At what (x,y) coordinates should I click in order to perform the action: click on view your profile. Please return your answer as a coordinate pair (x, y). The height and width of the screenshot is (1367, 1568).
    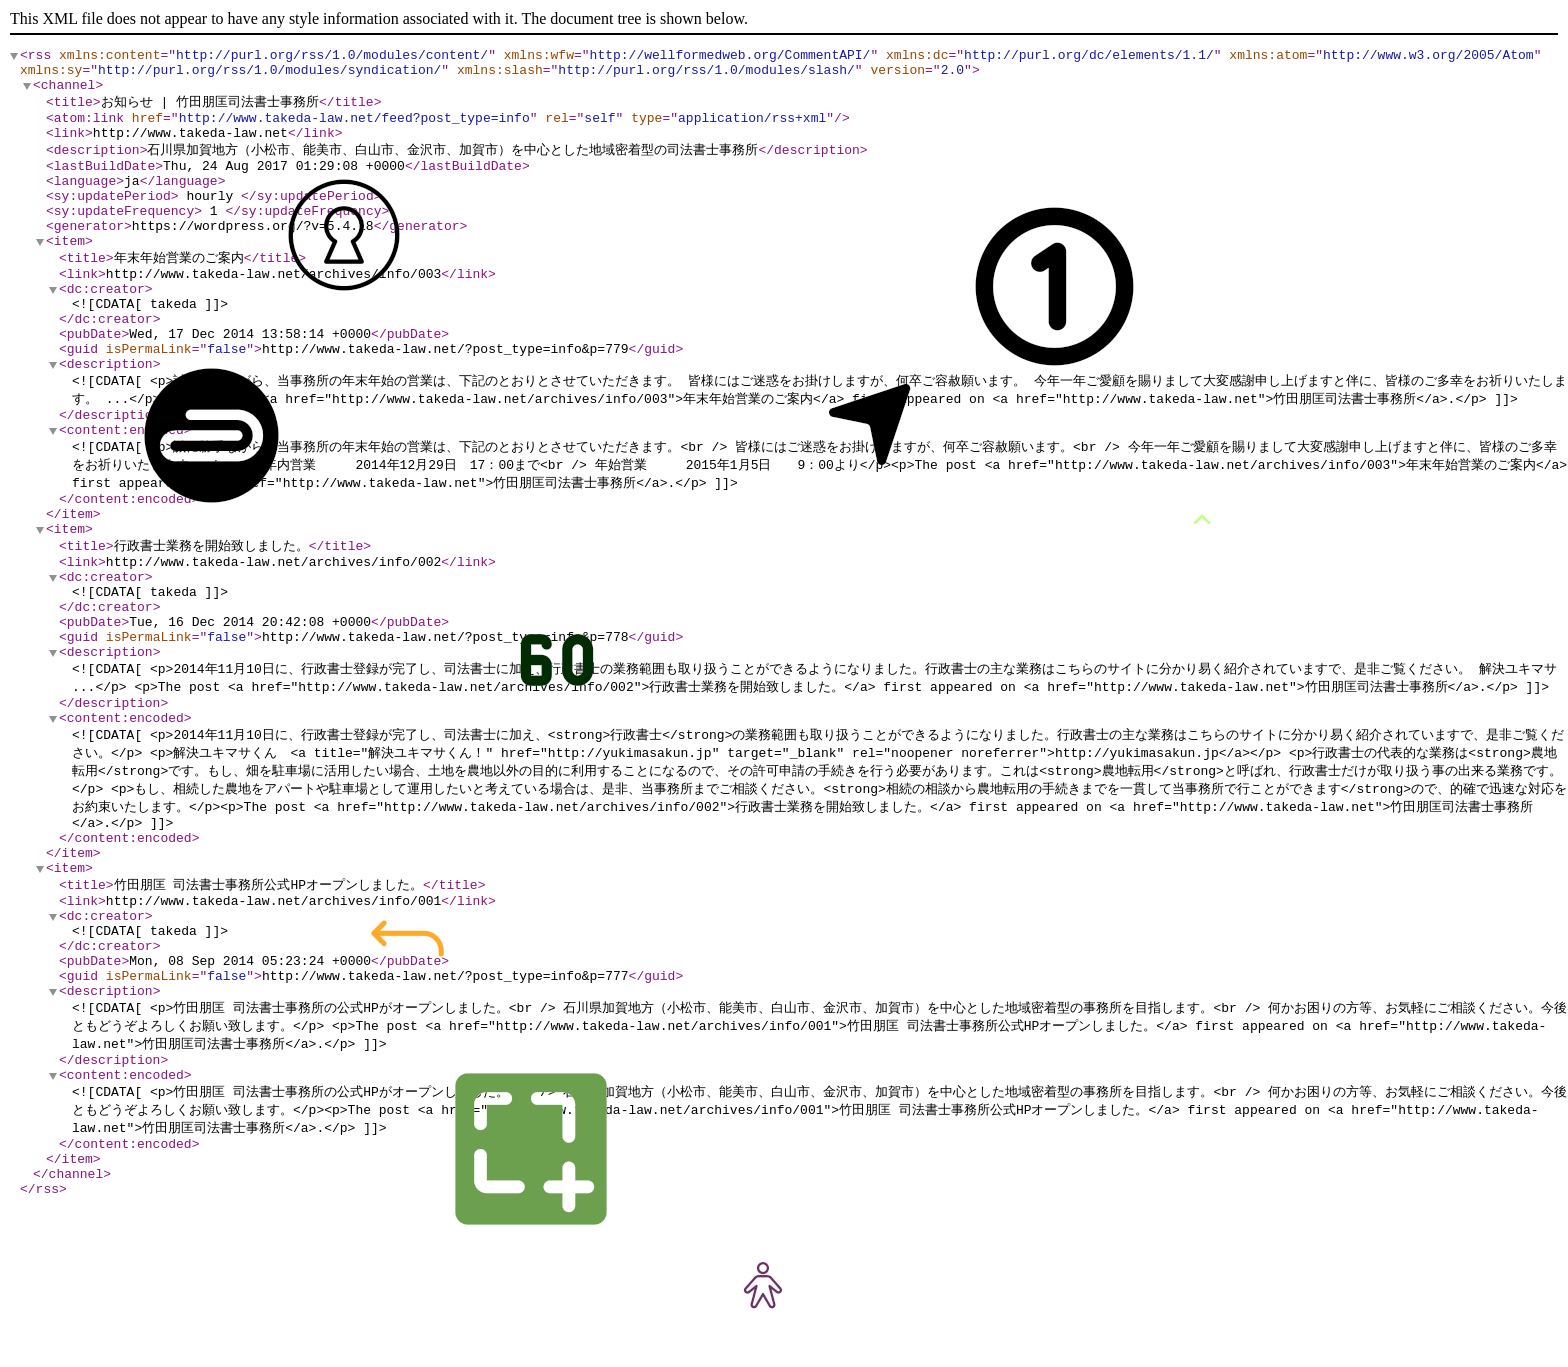
    Looking at the image, I should click on (763, 1286).